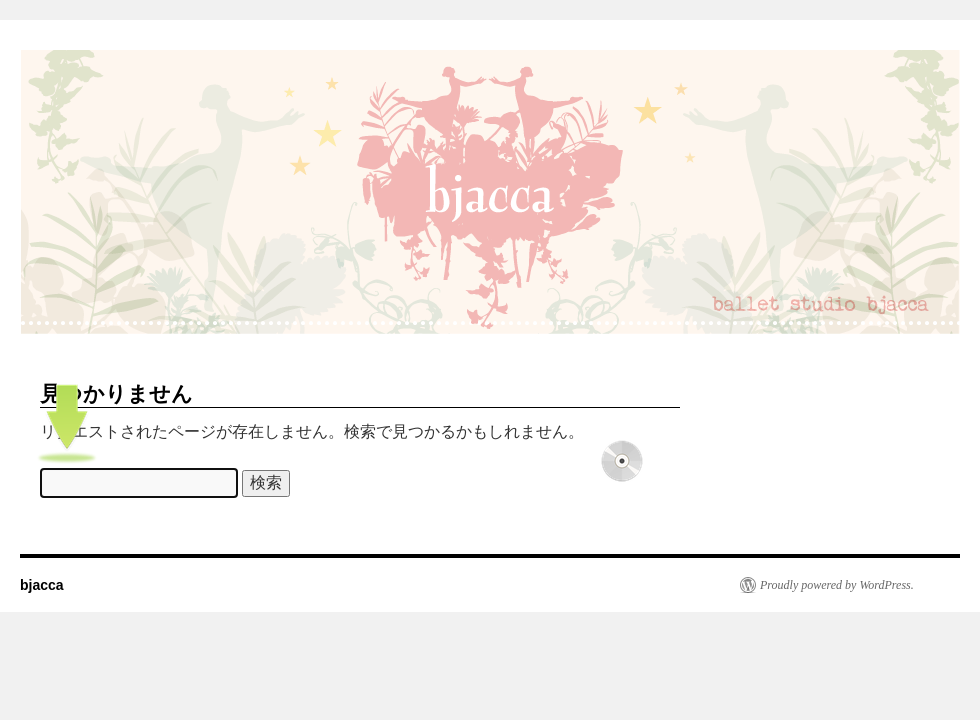  What do you see at coordinates (622, 461) in the screenshot?
I see `access CD/DVD drive or optical media` at bounding box center [622, 461].